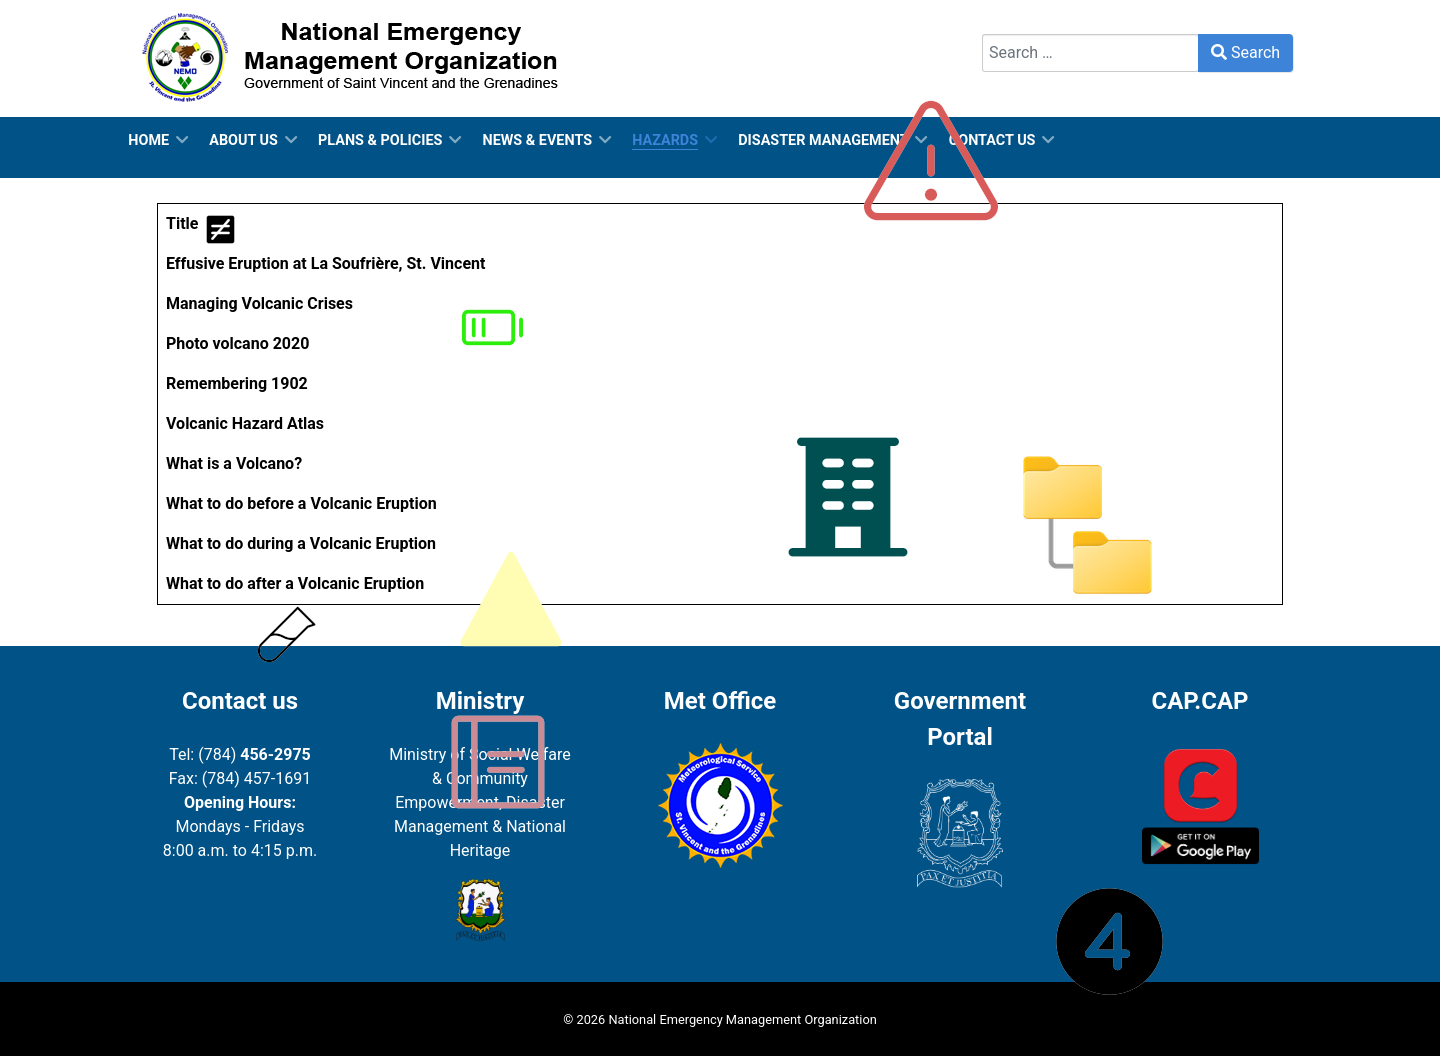 The width and height of the screenshot is (1440, 1056). What do you see at coordinates (931, 163) in the screenshot?
I see `indicates a warning or caution state` at bounding box center [931, 163].